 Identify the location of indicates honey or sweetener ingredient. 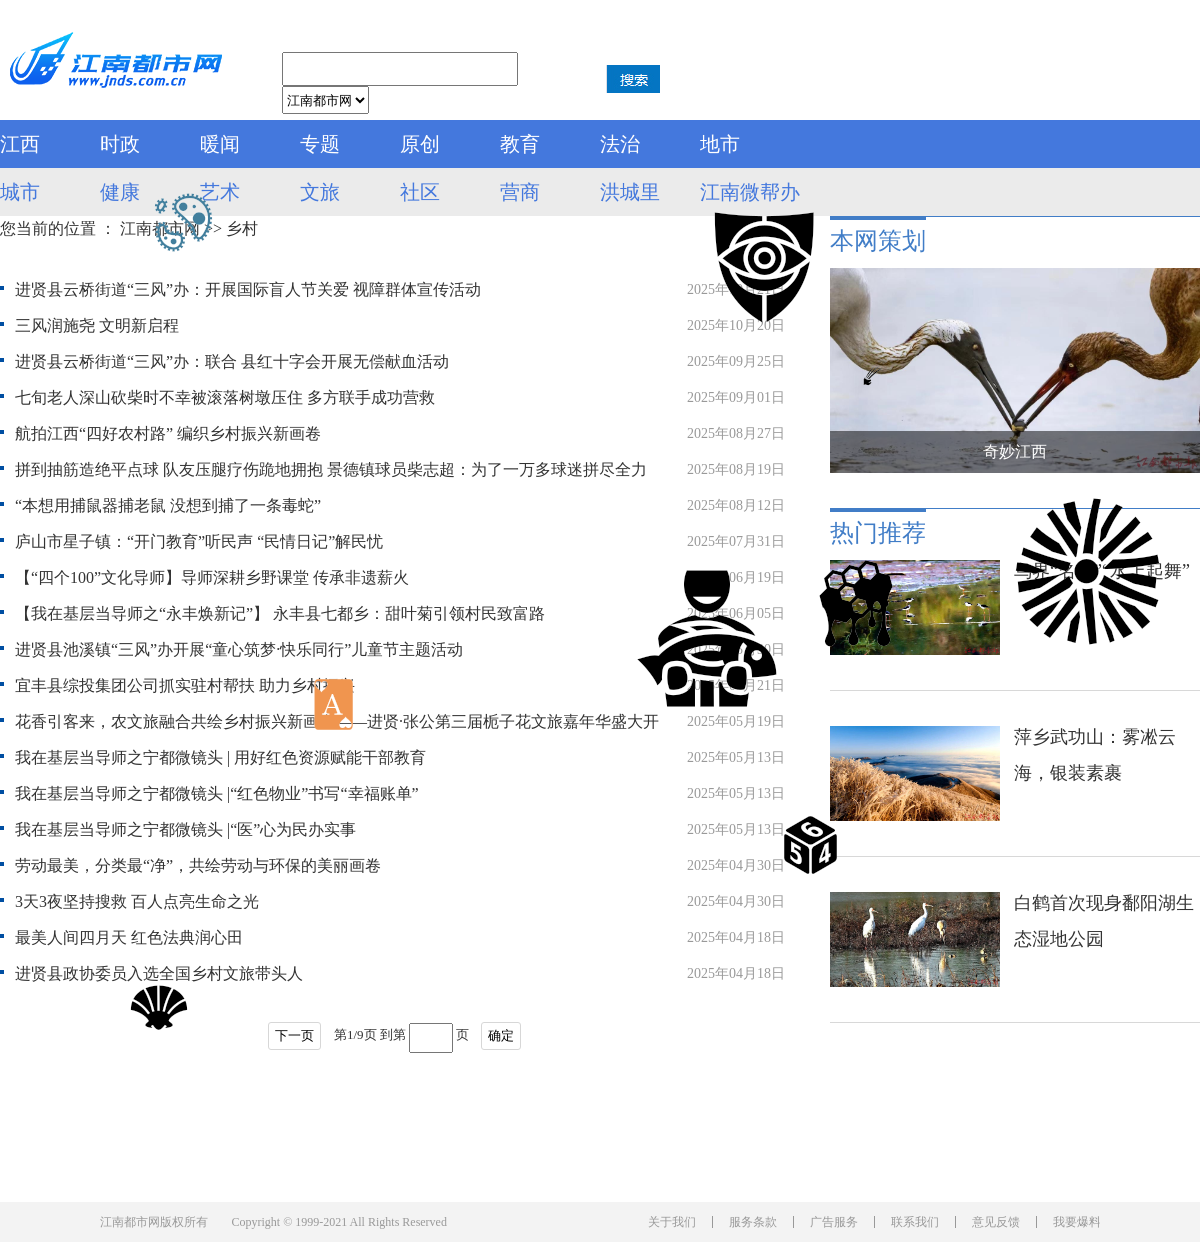
(856, 603).